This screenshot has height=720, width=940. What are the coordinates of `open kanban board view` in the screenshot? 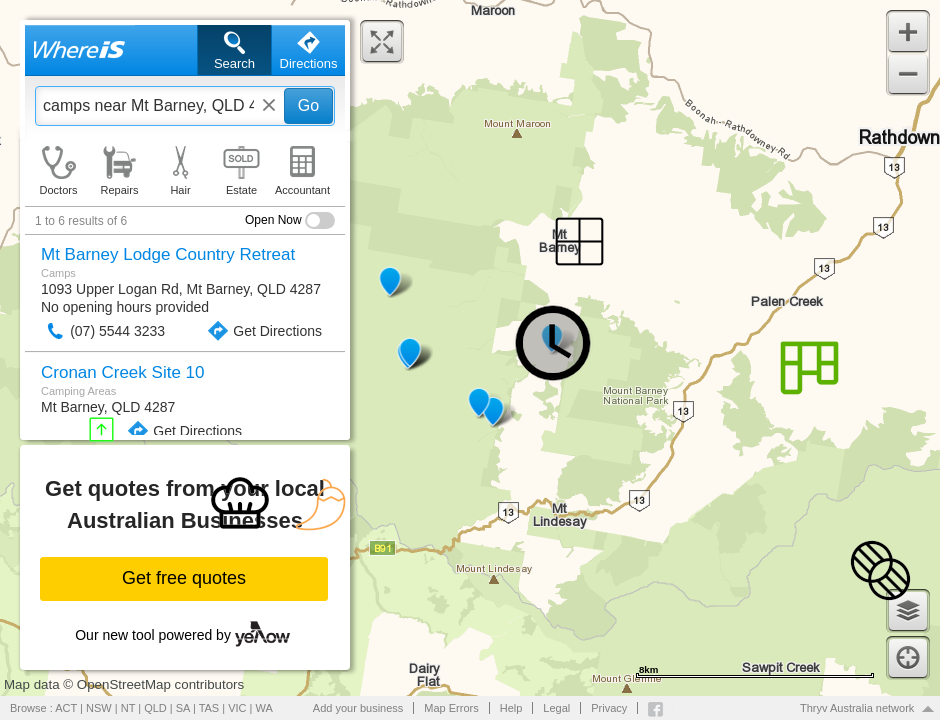 It's located at (809, 365).